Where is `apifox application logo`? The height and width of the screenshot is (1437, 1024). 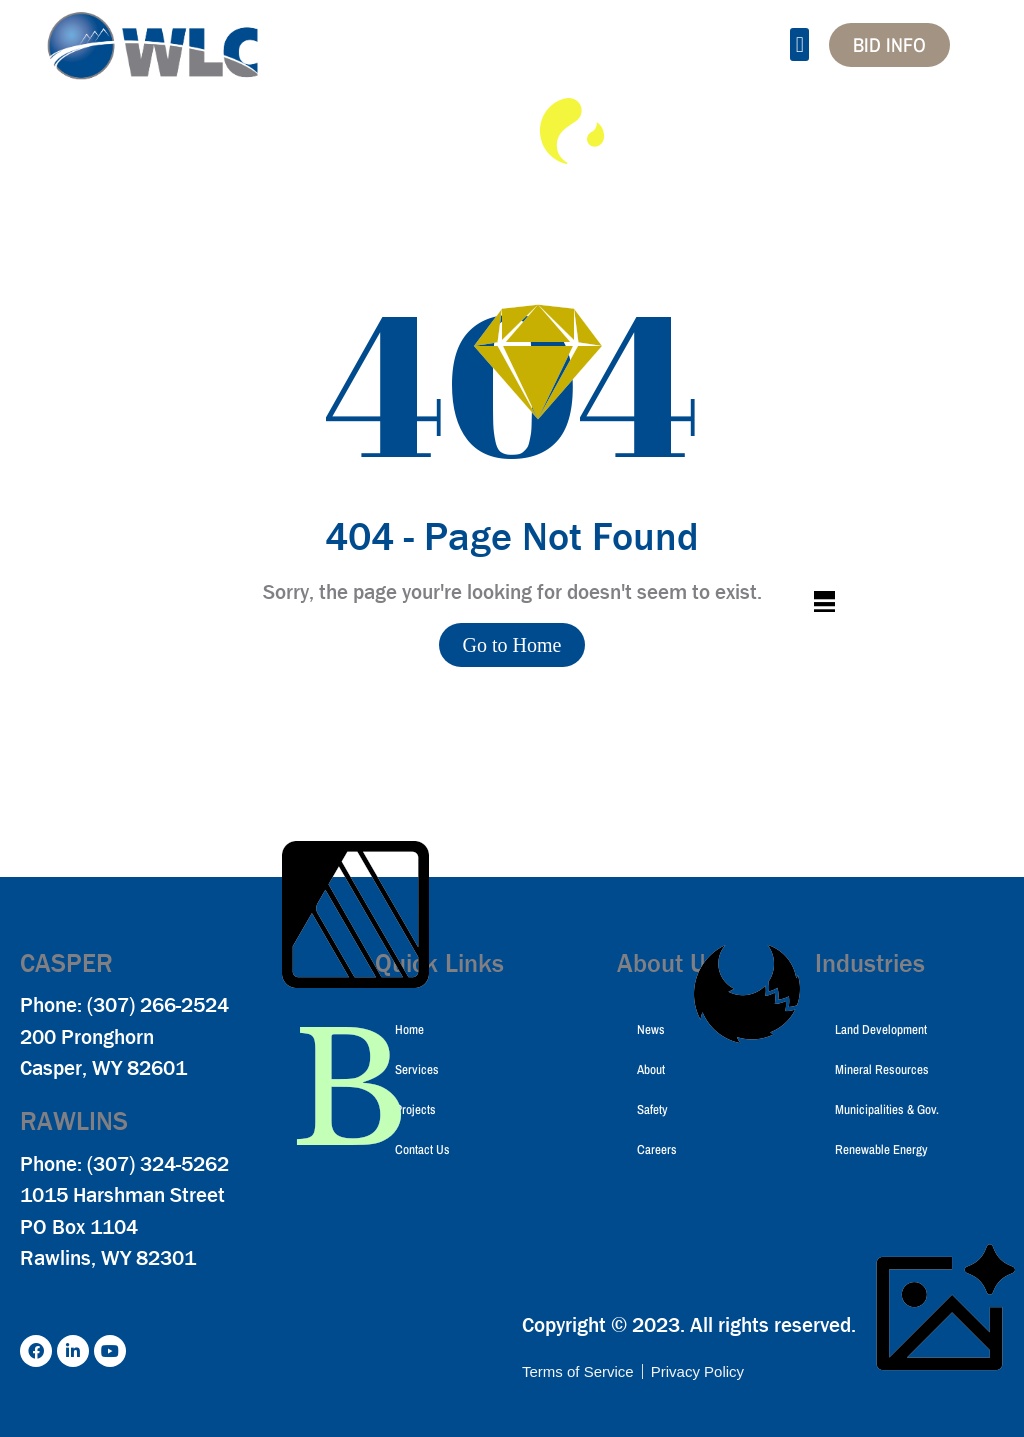
apifox application logo is located at coordinates (747, 994).